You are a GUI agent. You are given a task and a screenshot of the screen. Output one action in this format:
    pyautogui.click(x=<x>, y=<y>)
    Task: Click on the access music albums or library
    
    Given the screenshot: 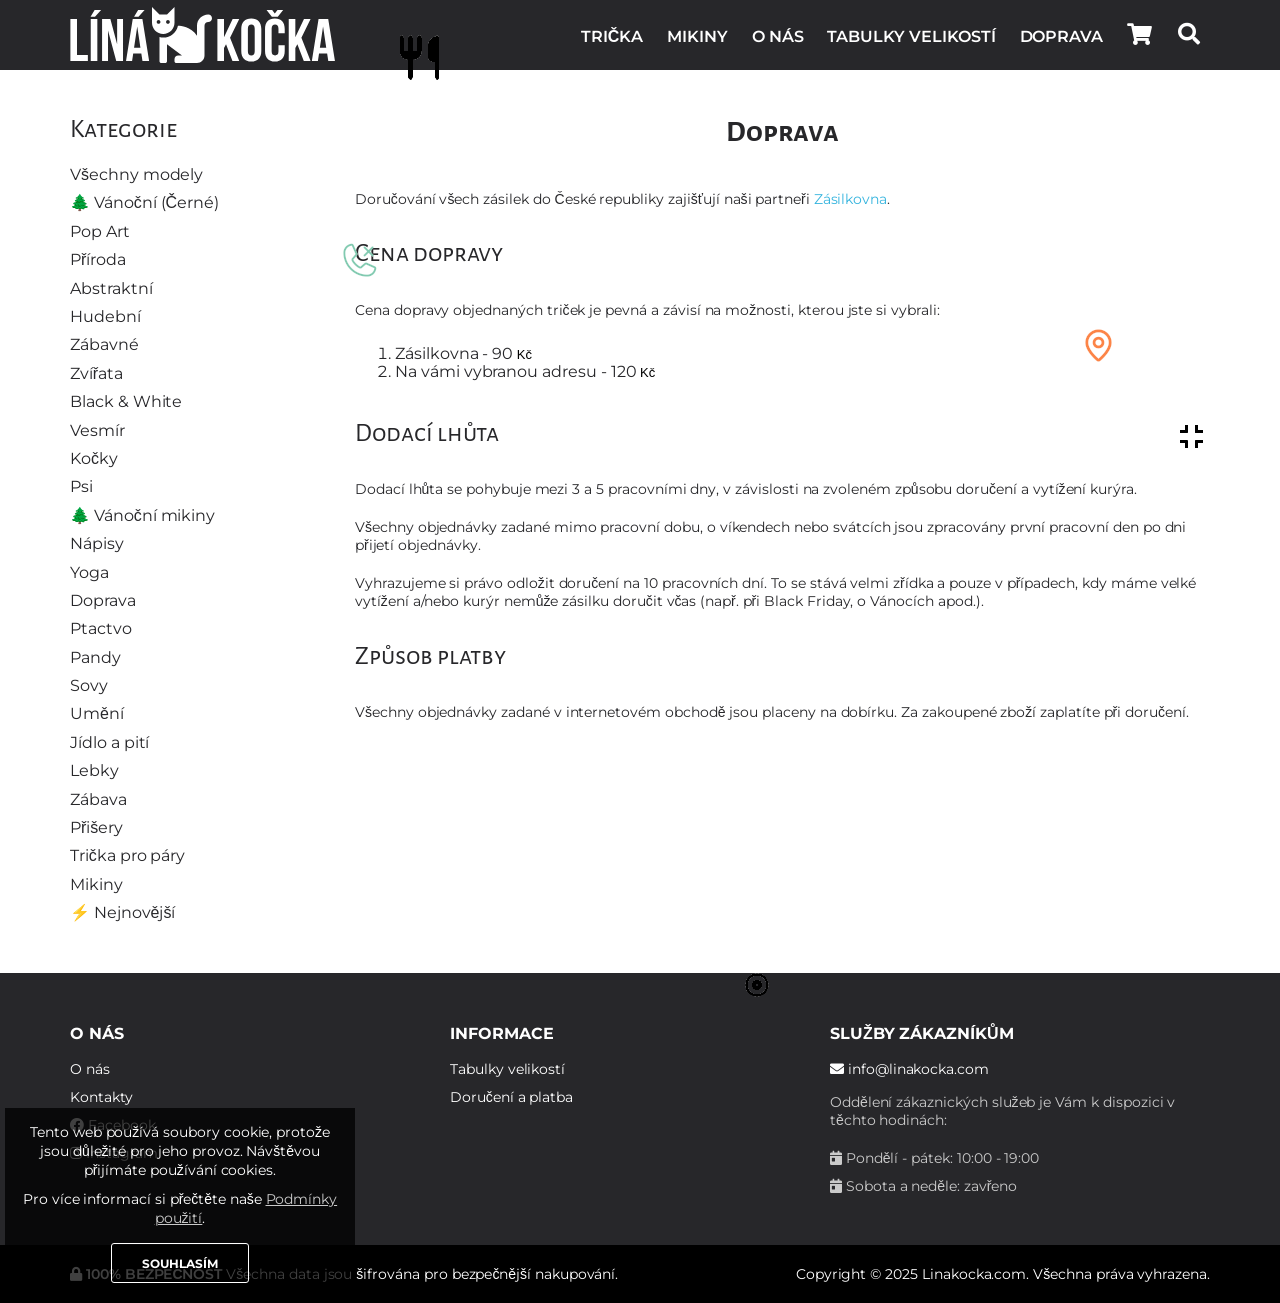 What is the action you would take?
    pyautogui.click(x=757, y=985)
    